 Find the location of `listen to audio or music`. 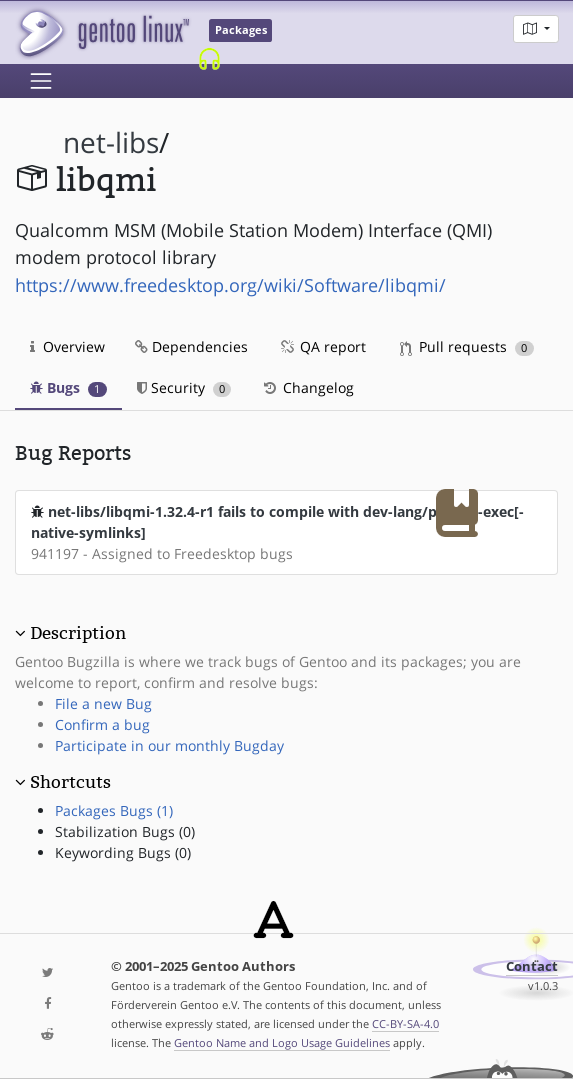

listen to audio or music is located at coordinates (209, 59).